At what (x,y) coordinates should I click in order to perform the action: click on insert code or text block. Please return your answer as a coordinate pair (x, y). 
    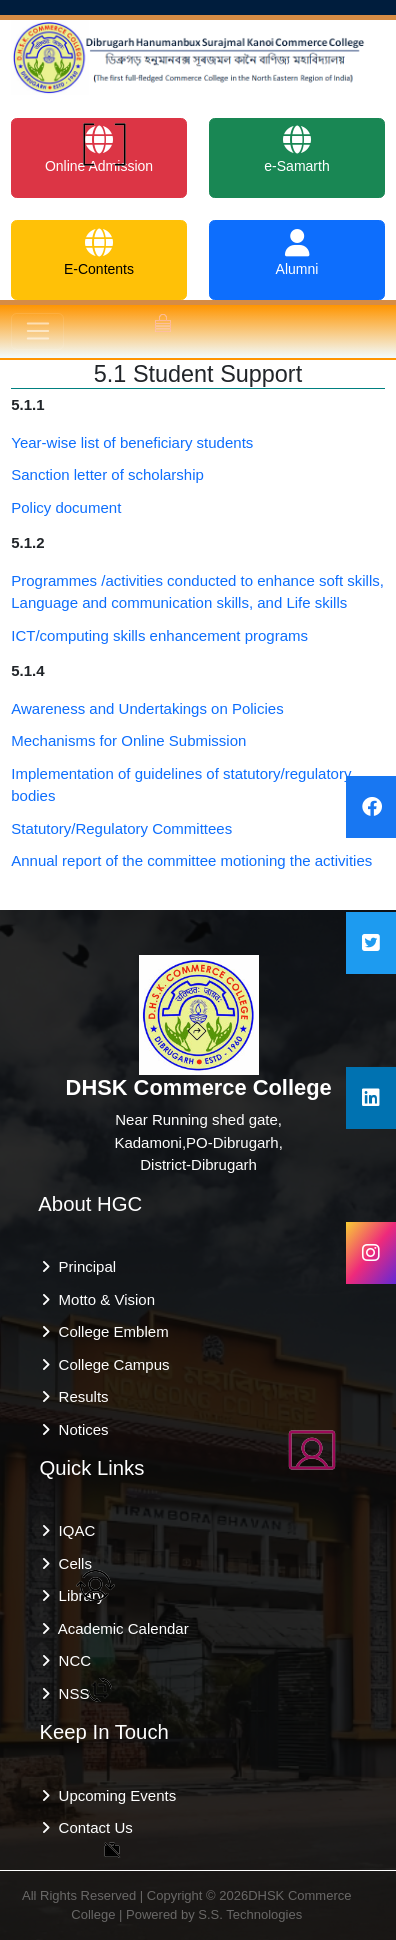
    Looking at the image, I should click on (104, 144).